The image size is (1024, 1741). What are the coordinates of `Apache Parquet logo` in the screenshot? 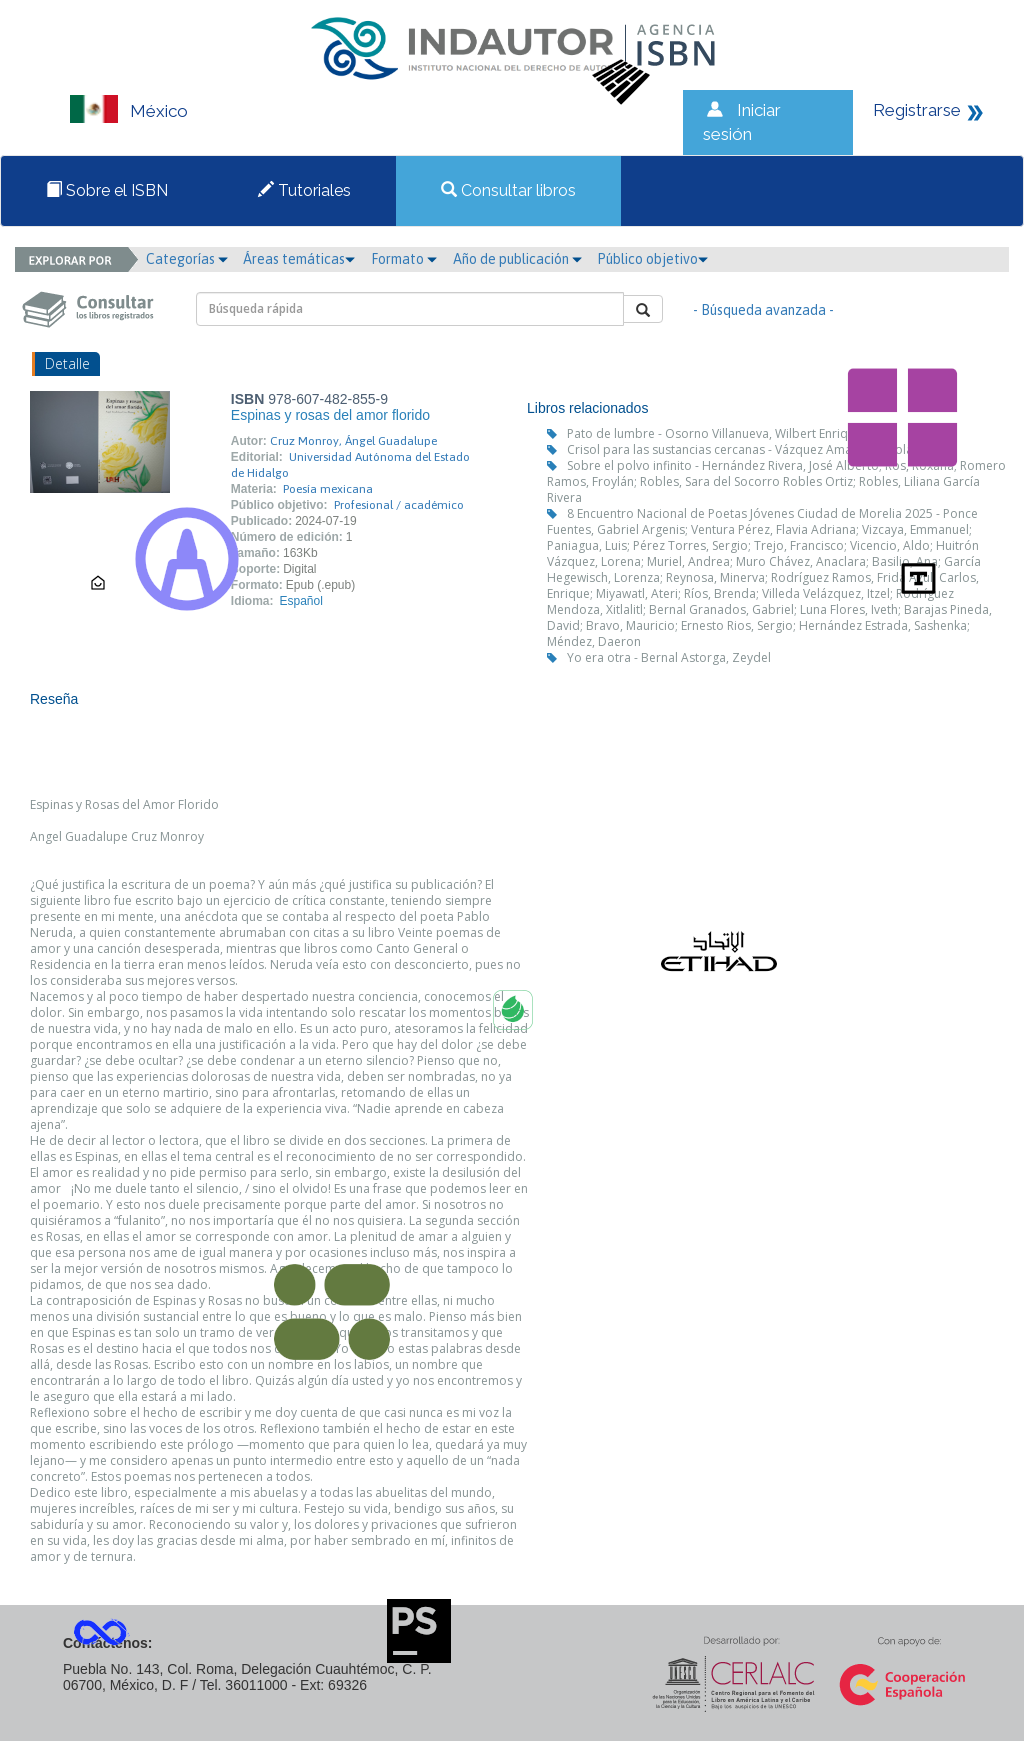 It's located at (621, 82).